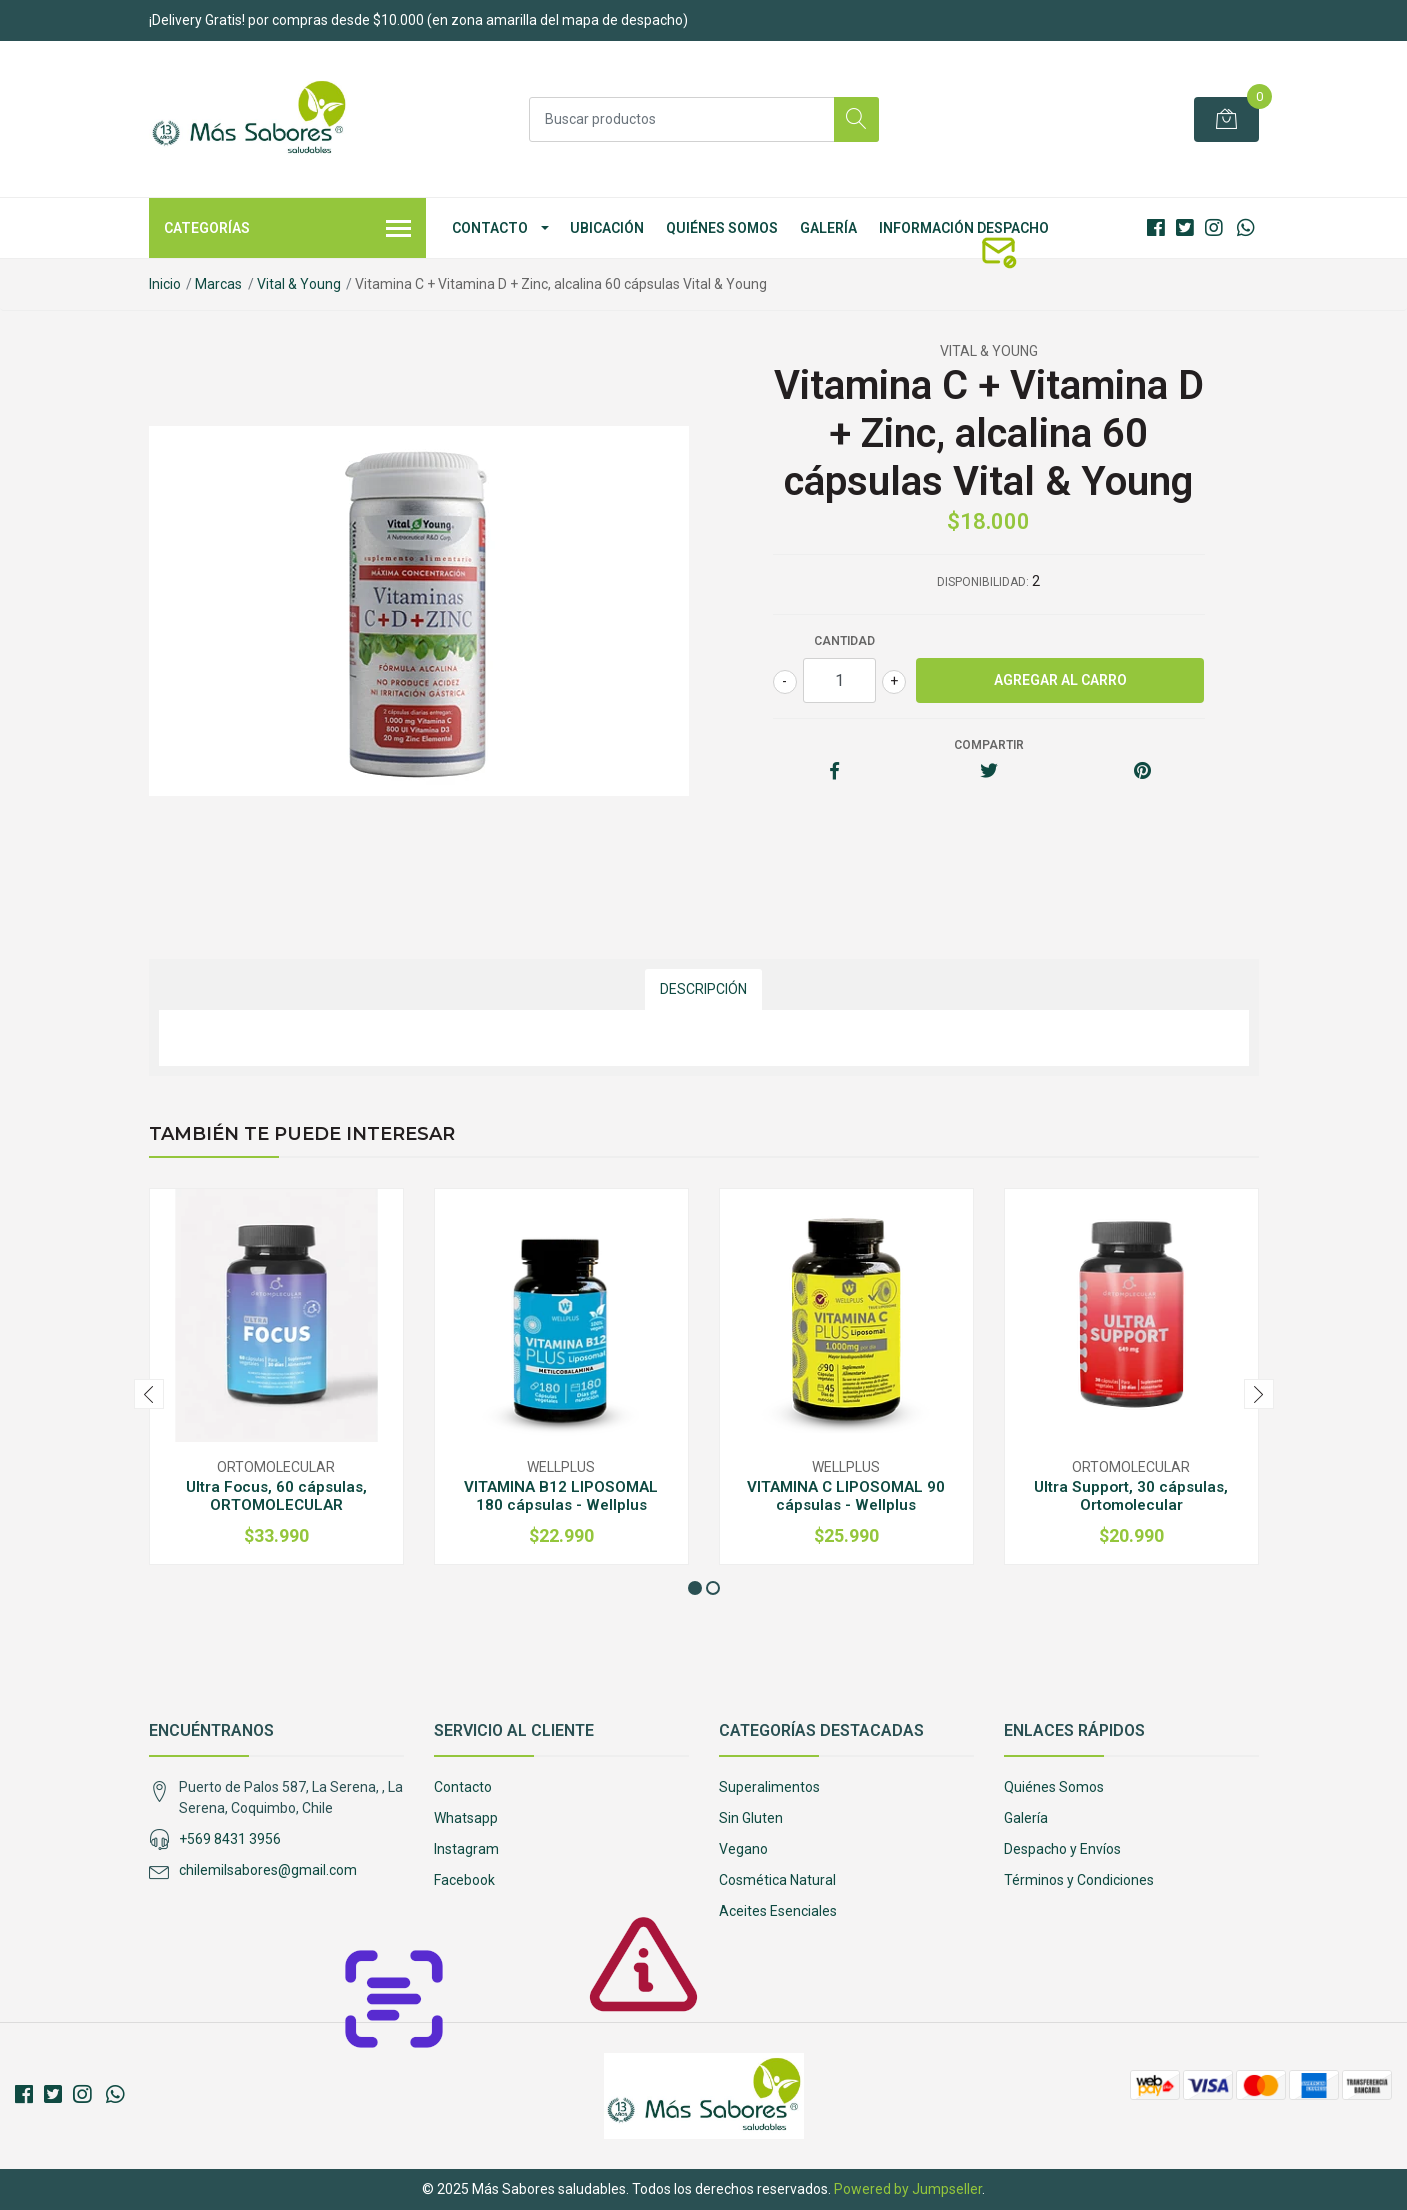 The height and width of the screenshot is (2210, 1407). I want to click on scan document to extract text, so click(394, 1999).